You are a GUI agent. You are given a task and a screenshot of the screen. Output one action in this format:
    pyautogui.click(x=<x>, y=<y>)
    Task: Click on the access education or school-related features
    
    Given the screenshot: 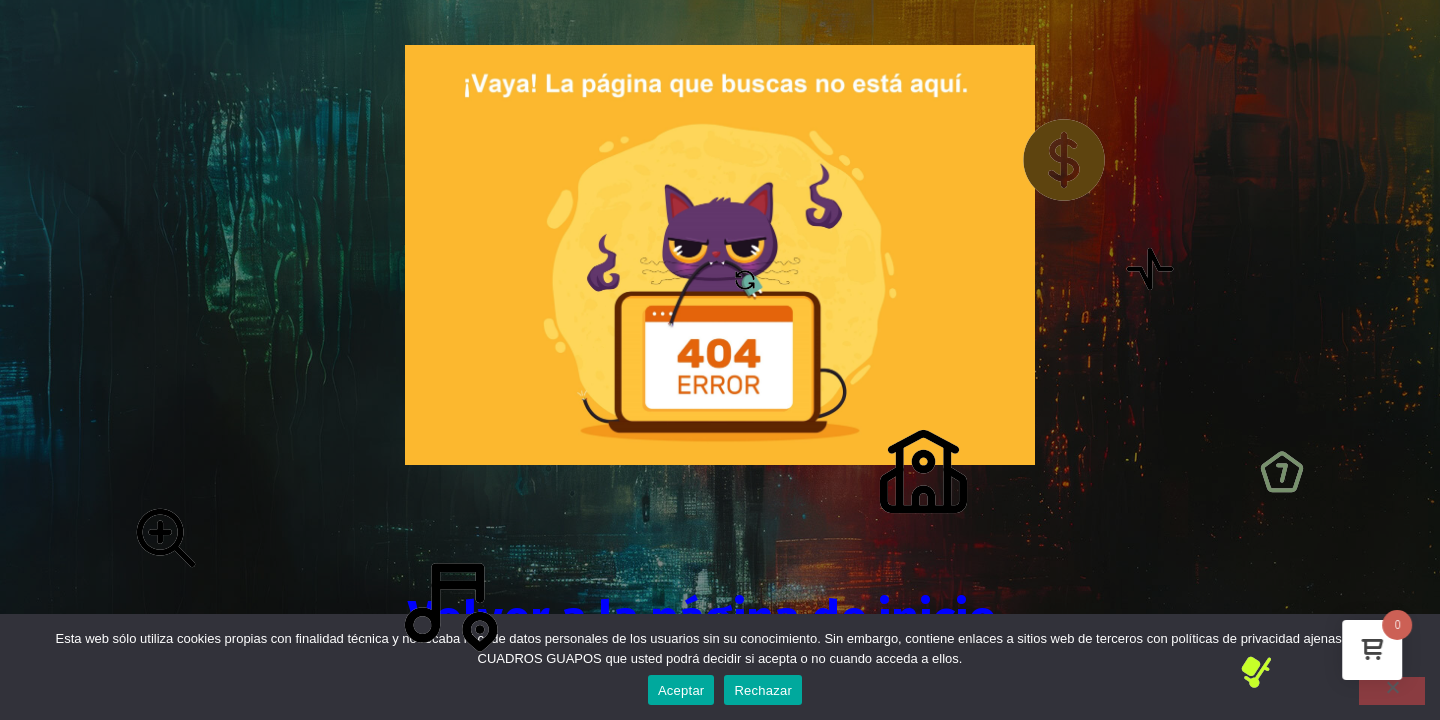 What is the action you would take?
    pyautogui.click(x=923, y=473)
    